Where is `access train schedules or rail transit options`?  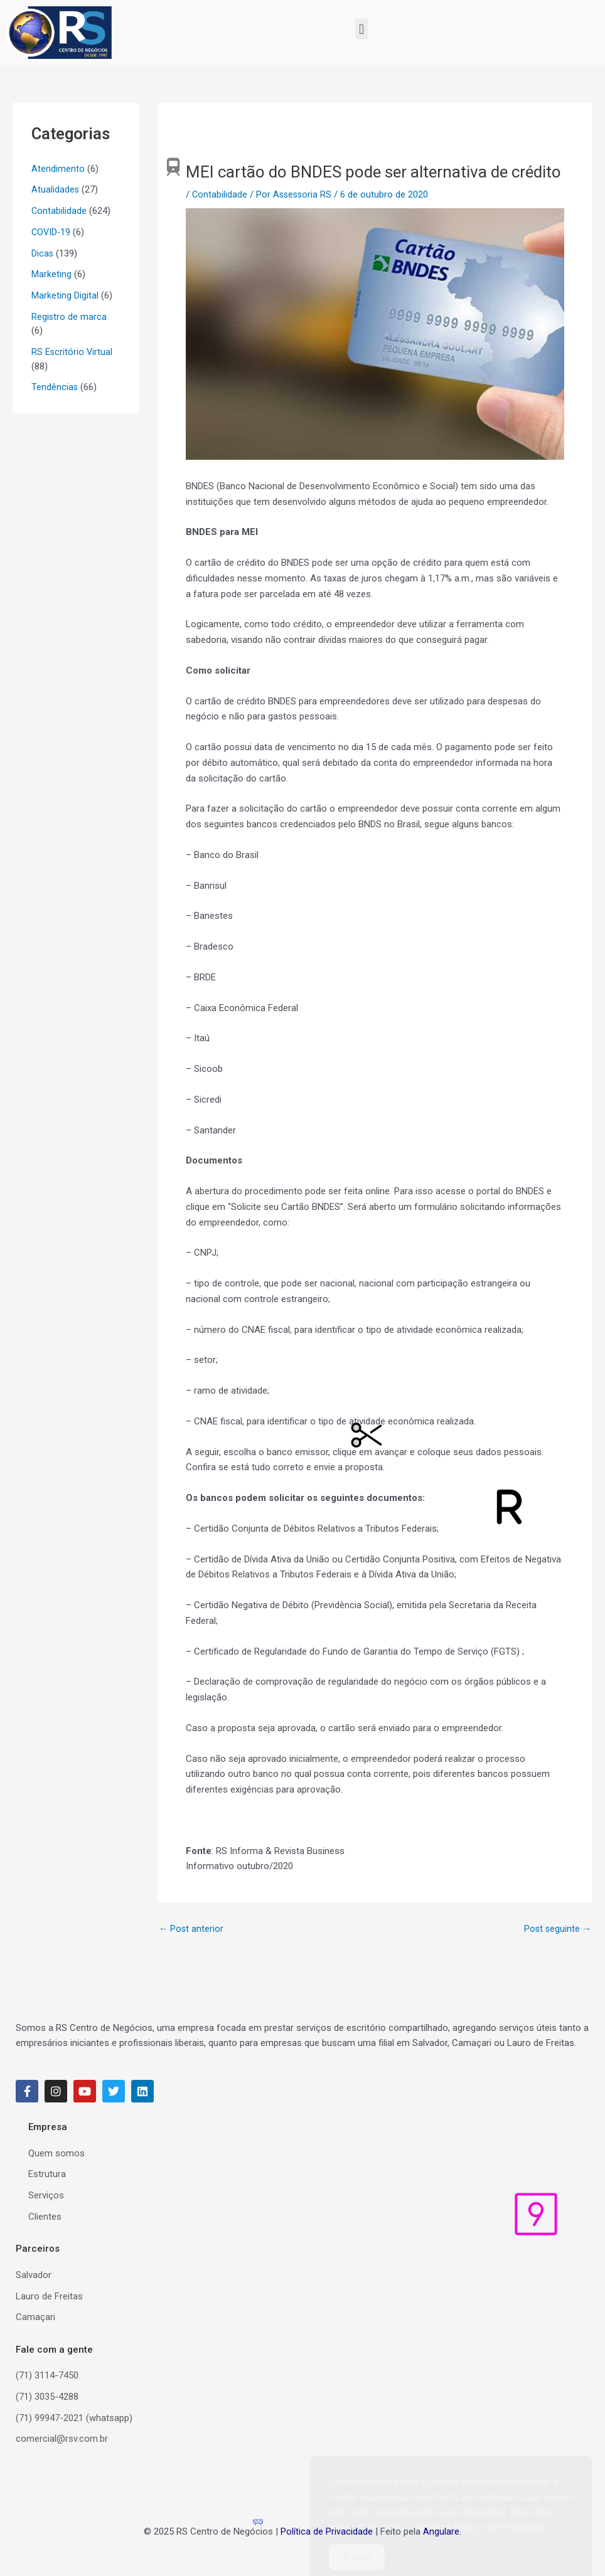
access train schedules or rail transit options is located at coordinates (173, 166).